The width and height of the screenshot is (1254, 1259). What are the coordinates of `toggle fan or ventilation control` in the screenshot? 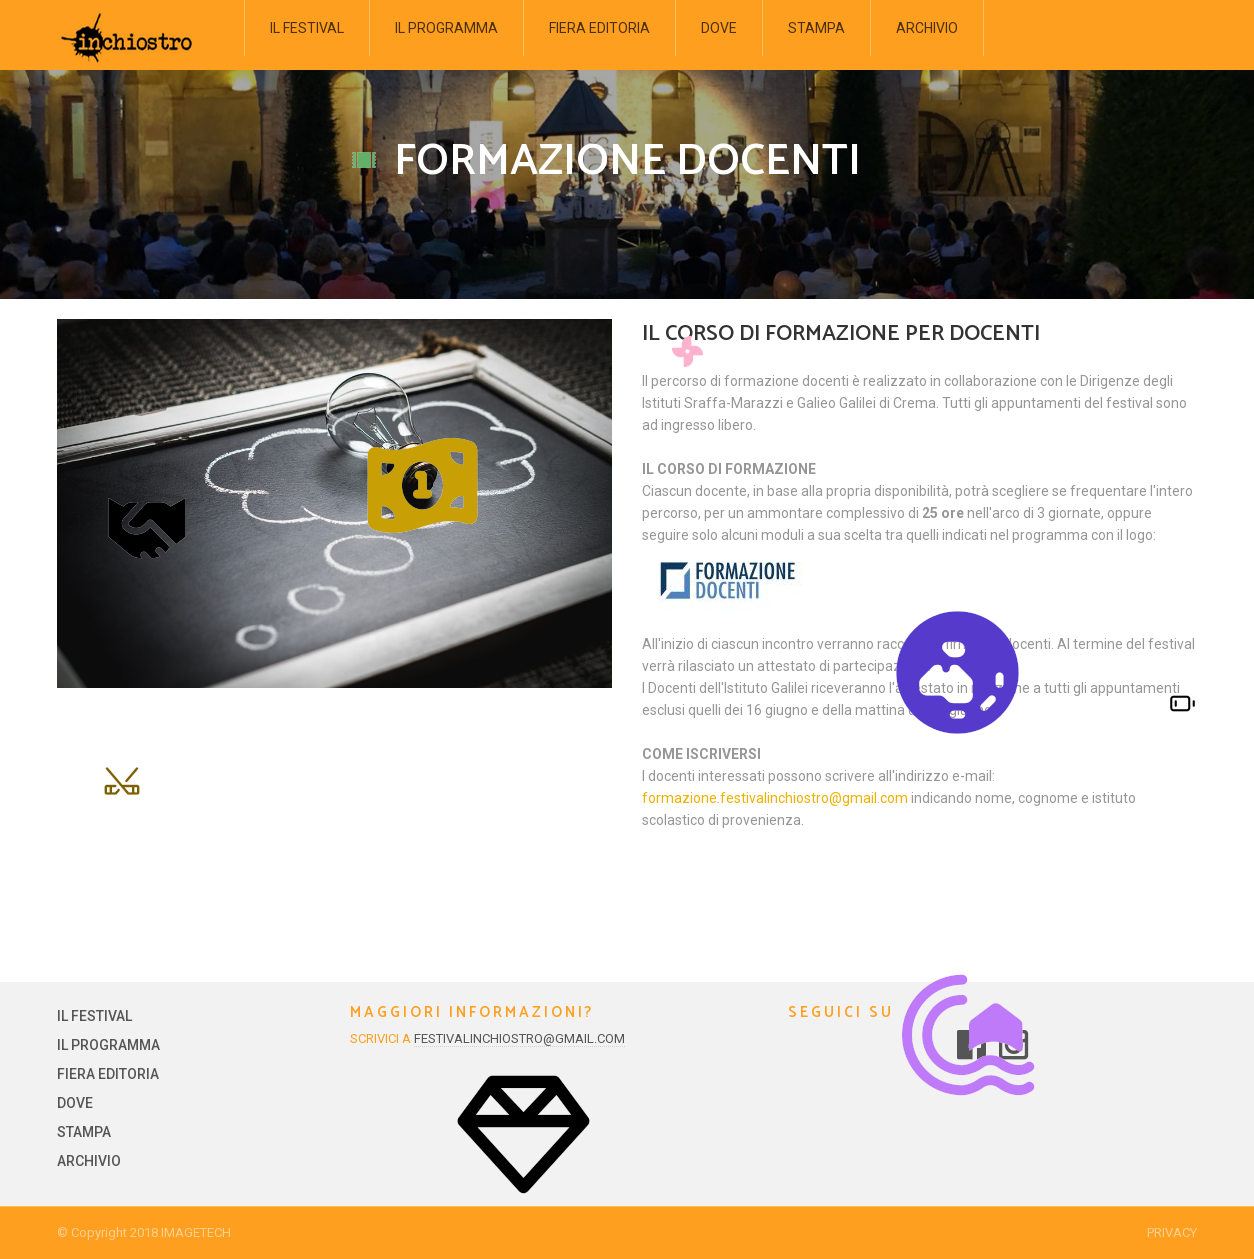 It's located at (687, 351).